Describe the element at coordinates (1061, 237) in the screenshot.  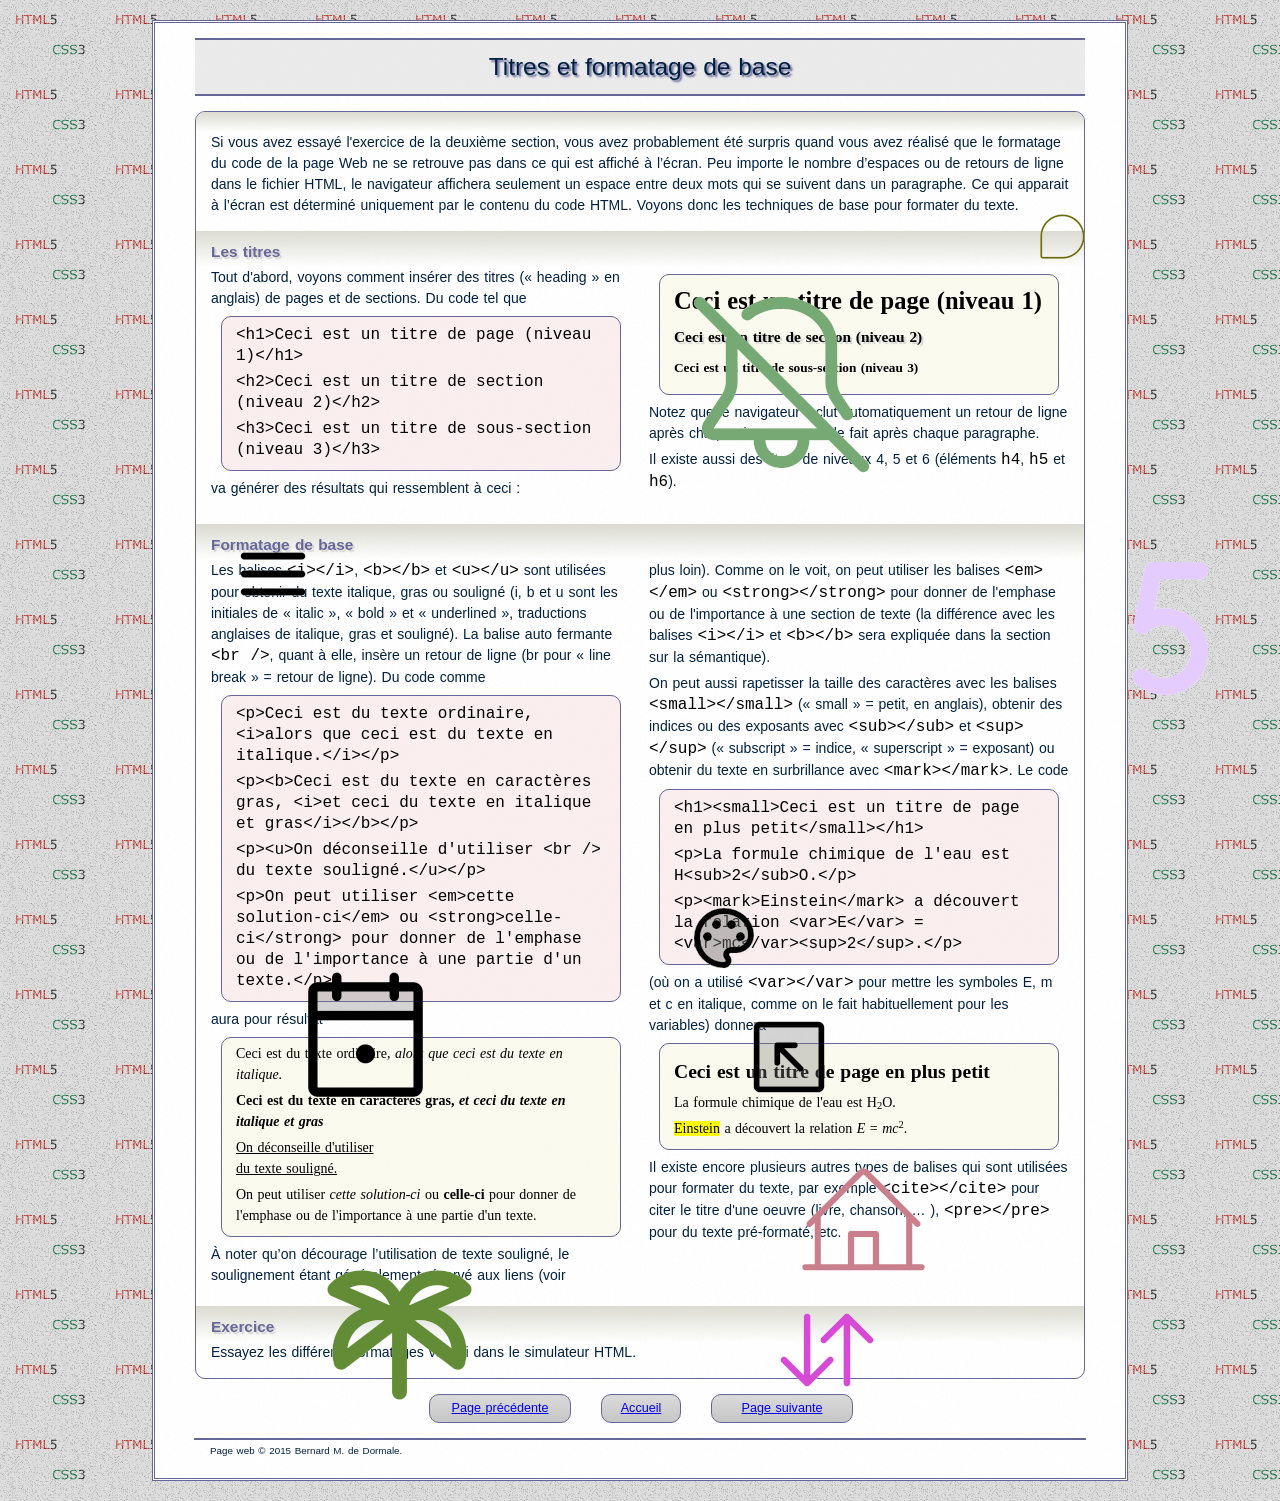
I see `open chat or messaging` at that location.